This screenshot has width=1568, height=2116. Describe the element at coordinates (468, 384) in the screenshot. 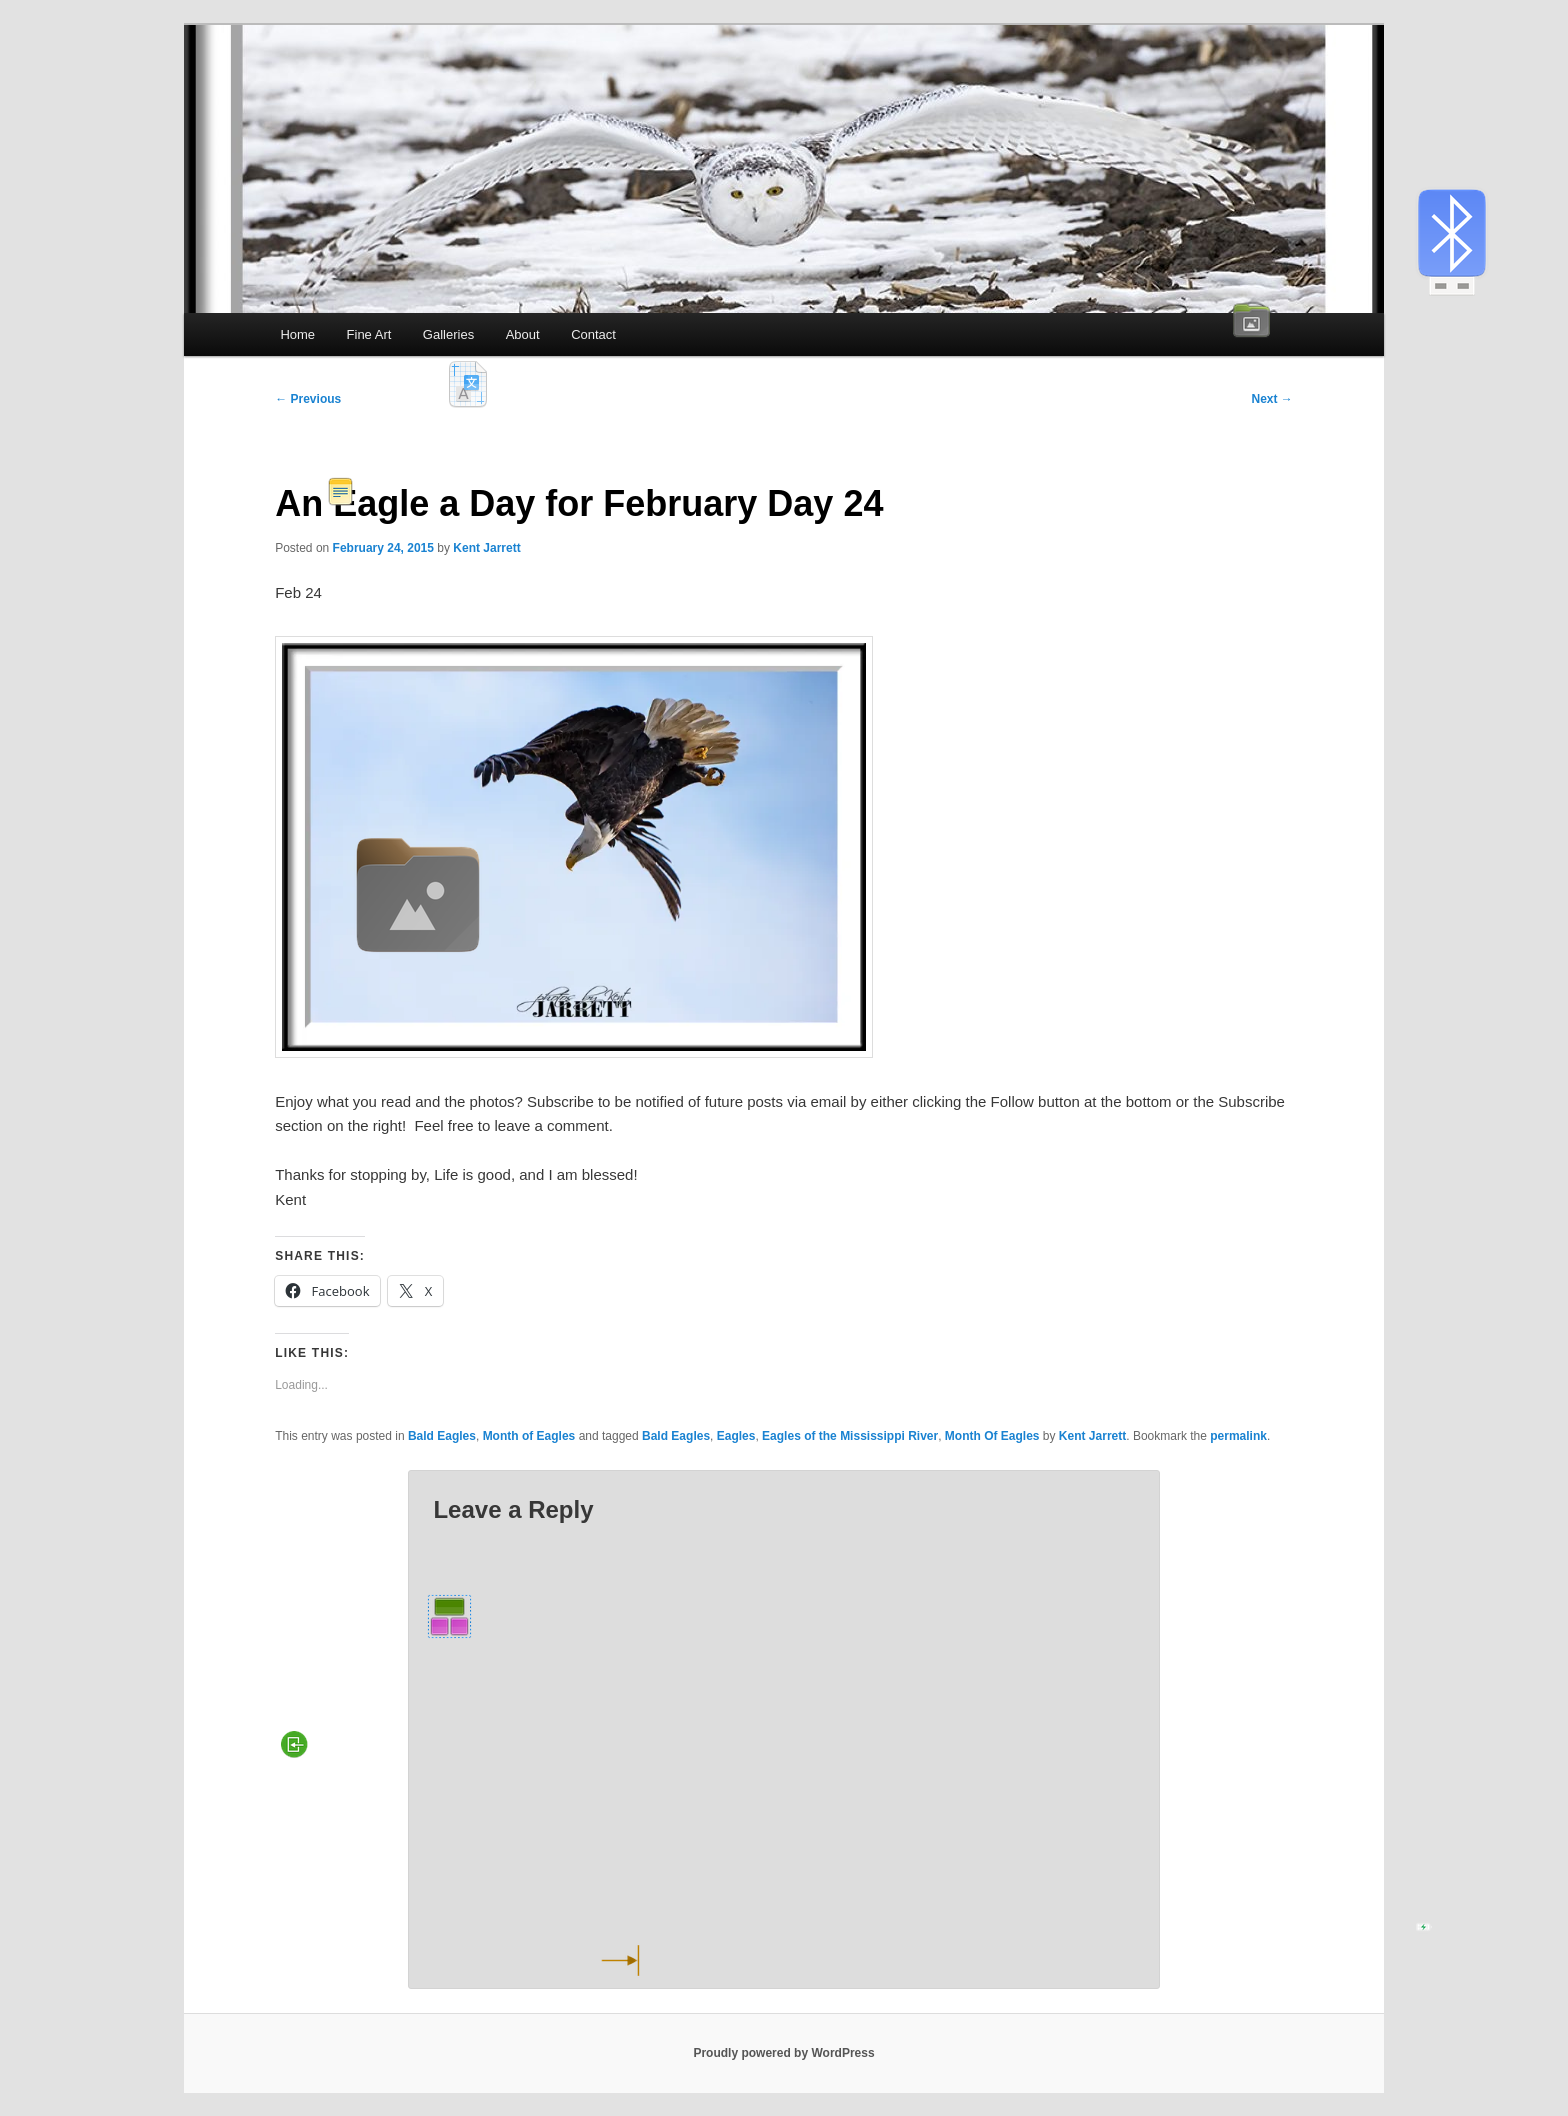

I see `a gettext translation template file (.pot)` at that location.